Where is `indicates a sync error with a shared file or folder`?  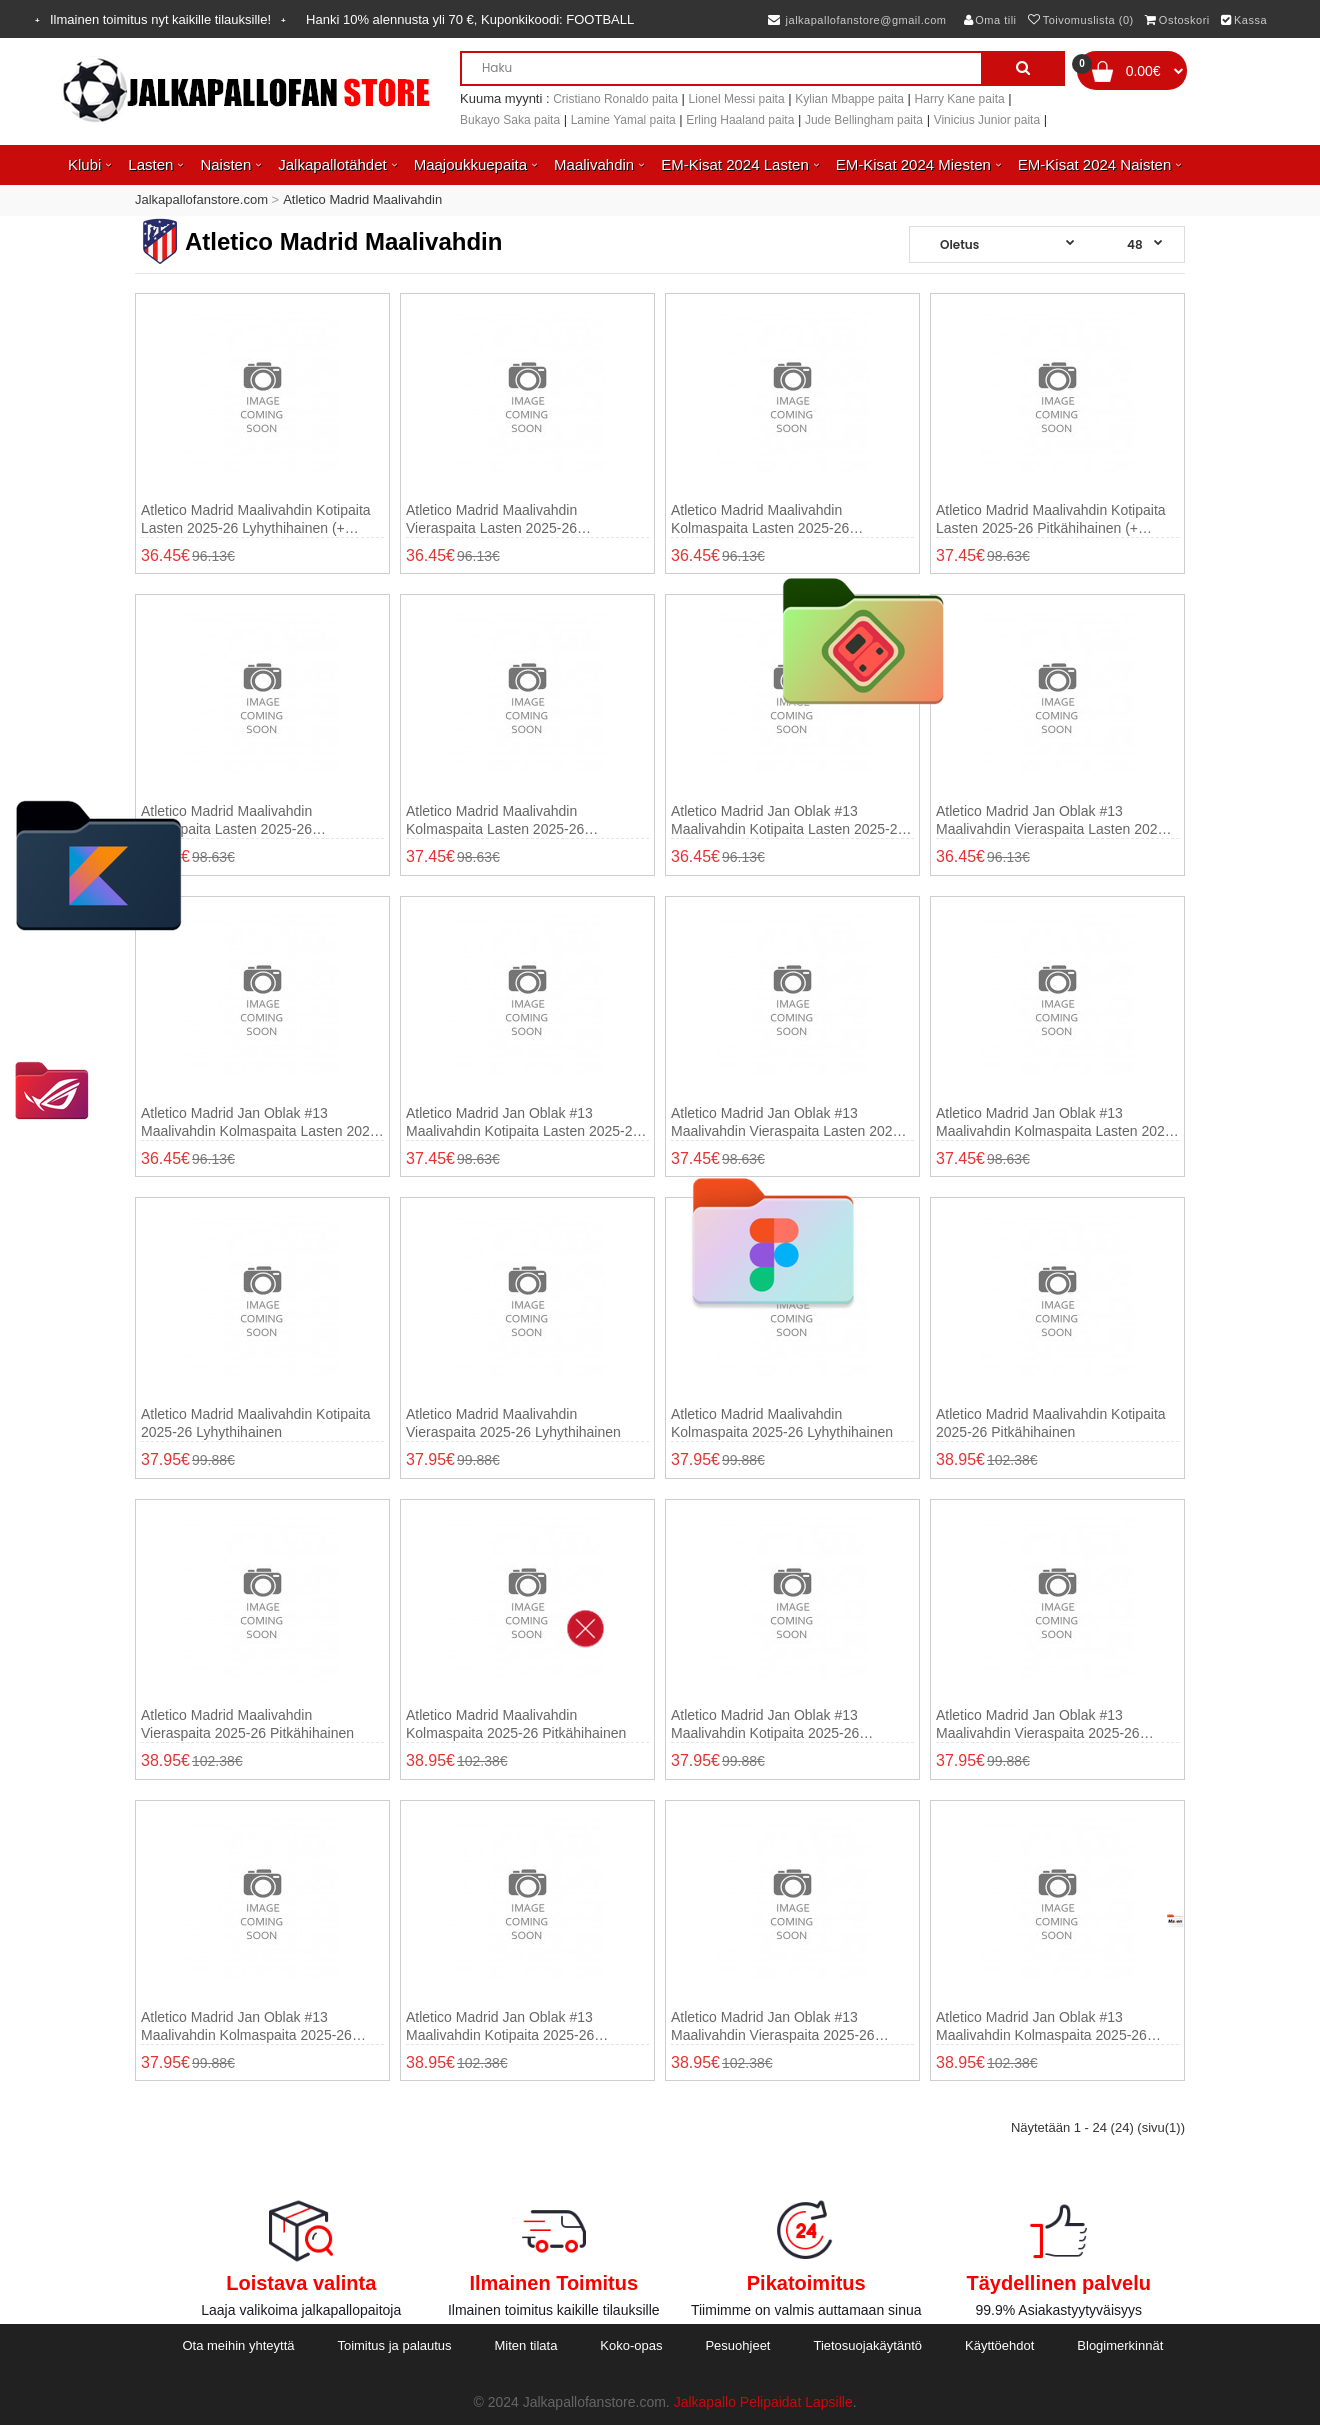 indicates a sync error with a shared file or folder is located at coordinates (585, 1628).